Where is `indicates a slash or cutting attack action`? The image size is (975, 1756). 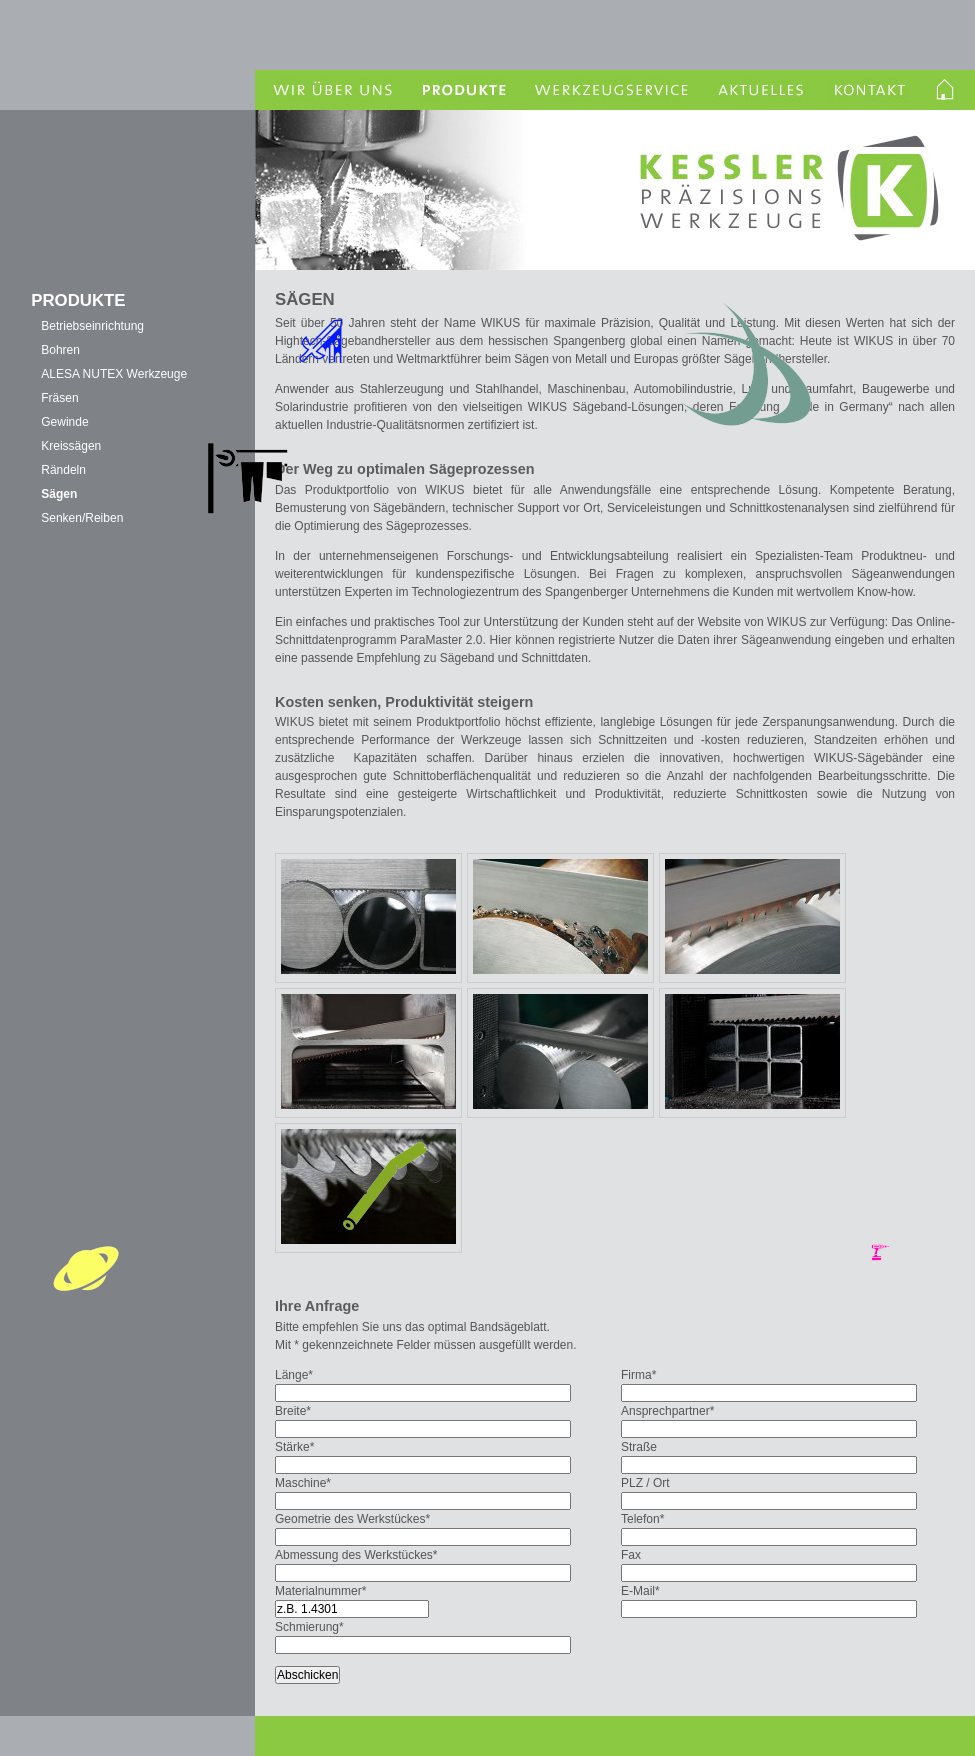
indicates a slash or cutting attack action is located at coordinates (745, 370).